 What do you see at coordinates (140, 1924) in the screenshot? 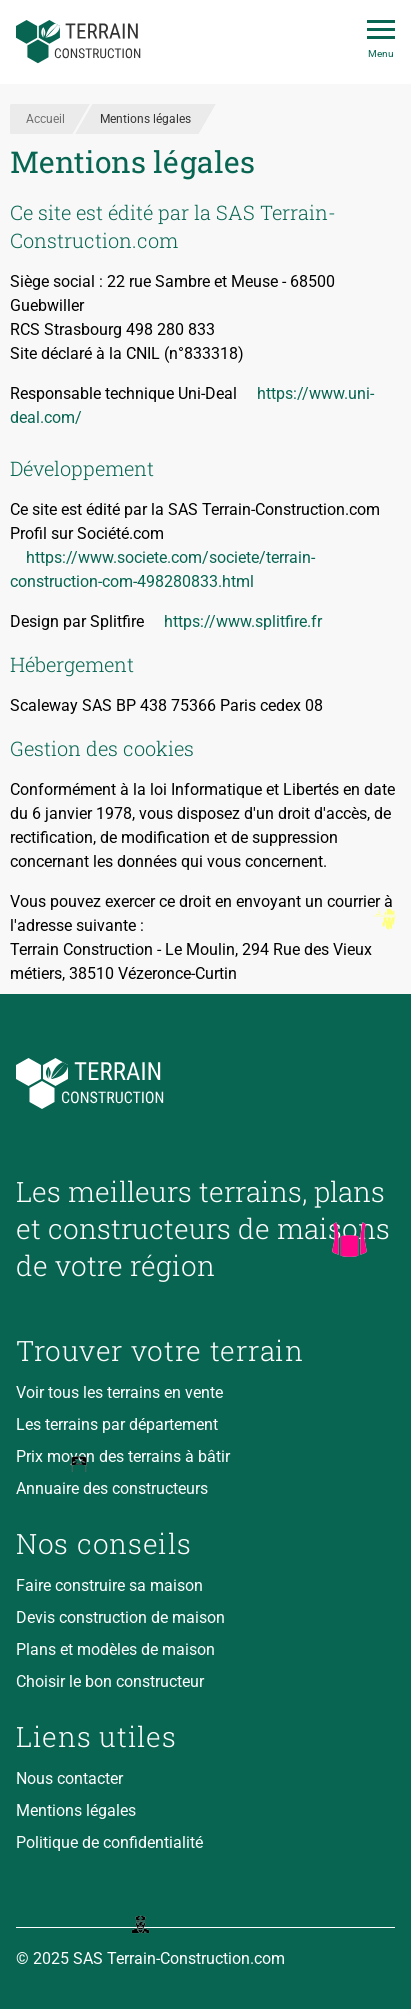
I see `view male nurse profile or contact` at bounding box center [140, 1924].